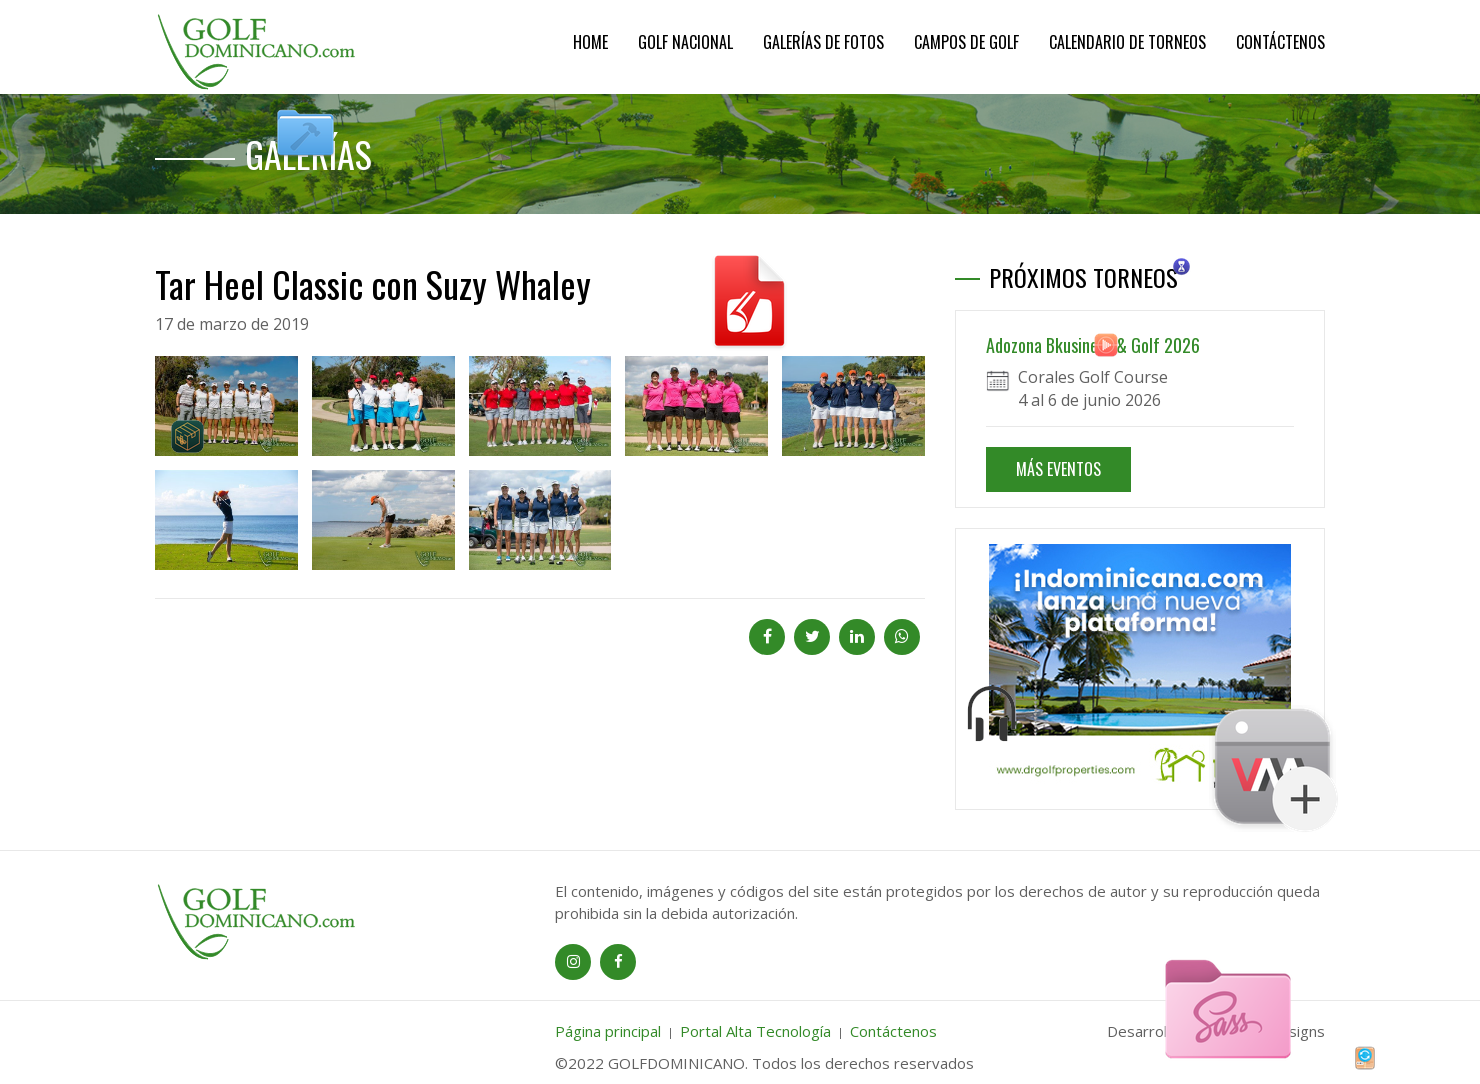 This screenshot has height=1084, width=1480. I want to click on system package updates available, so click(1365, 1058).